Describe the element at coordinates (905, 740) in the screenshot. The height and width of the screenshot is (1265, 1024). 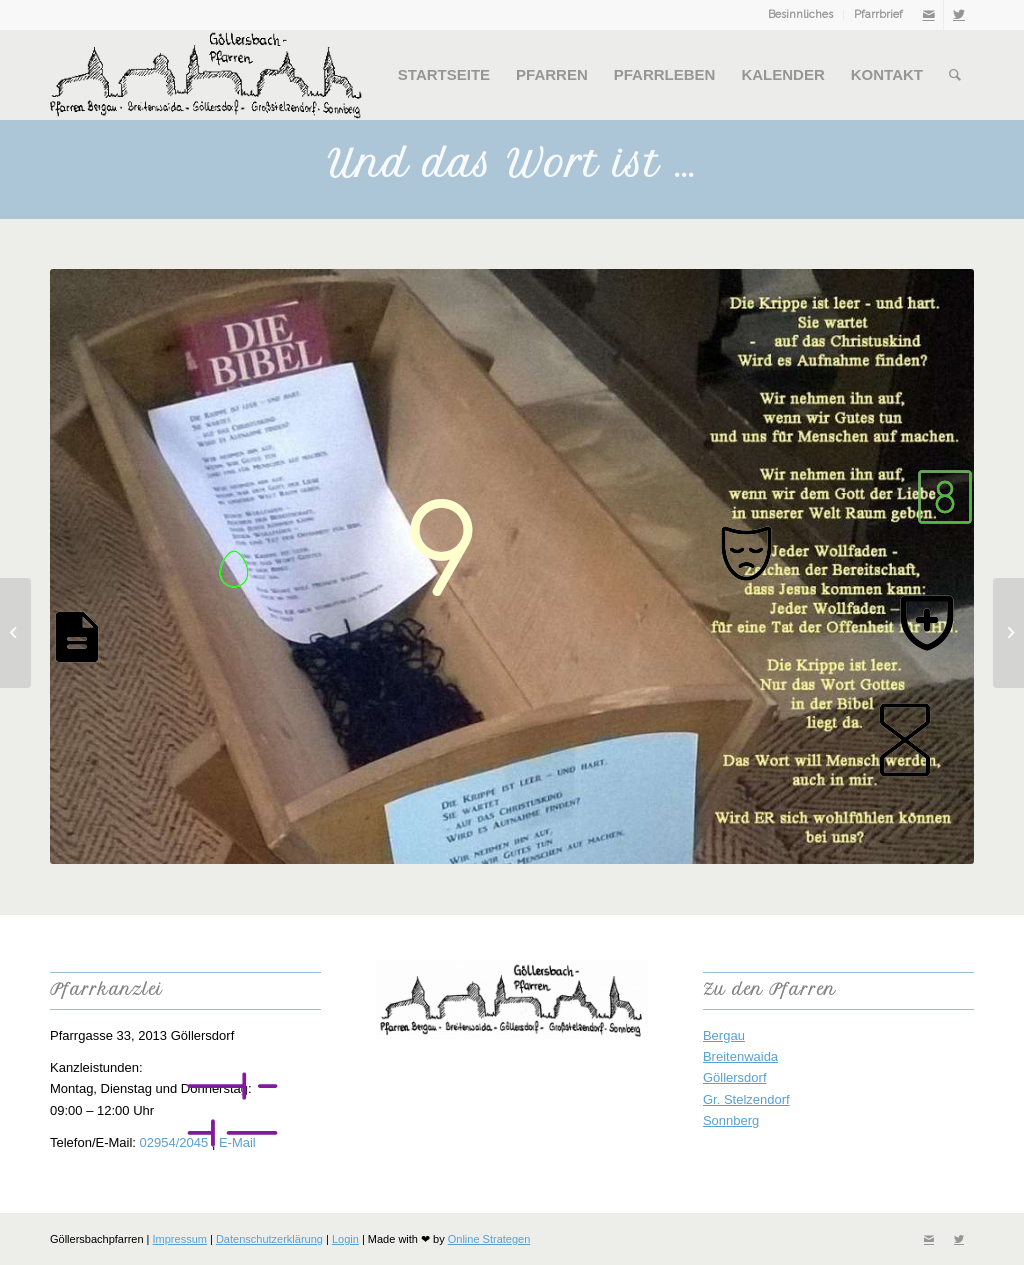
I see `indicates loading or processing in progress` at that location.